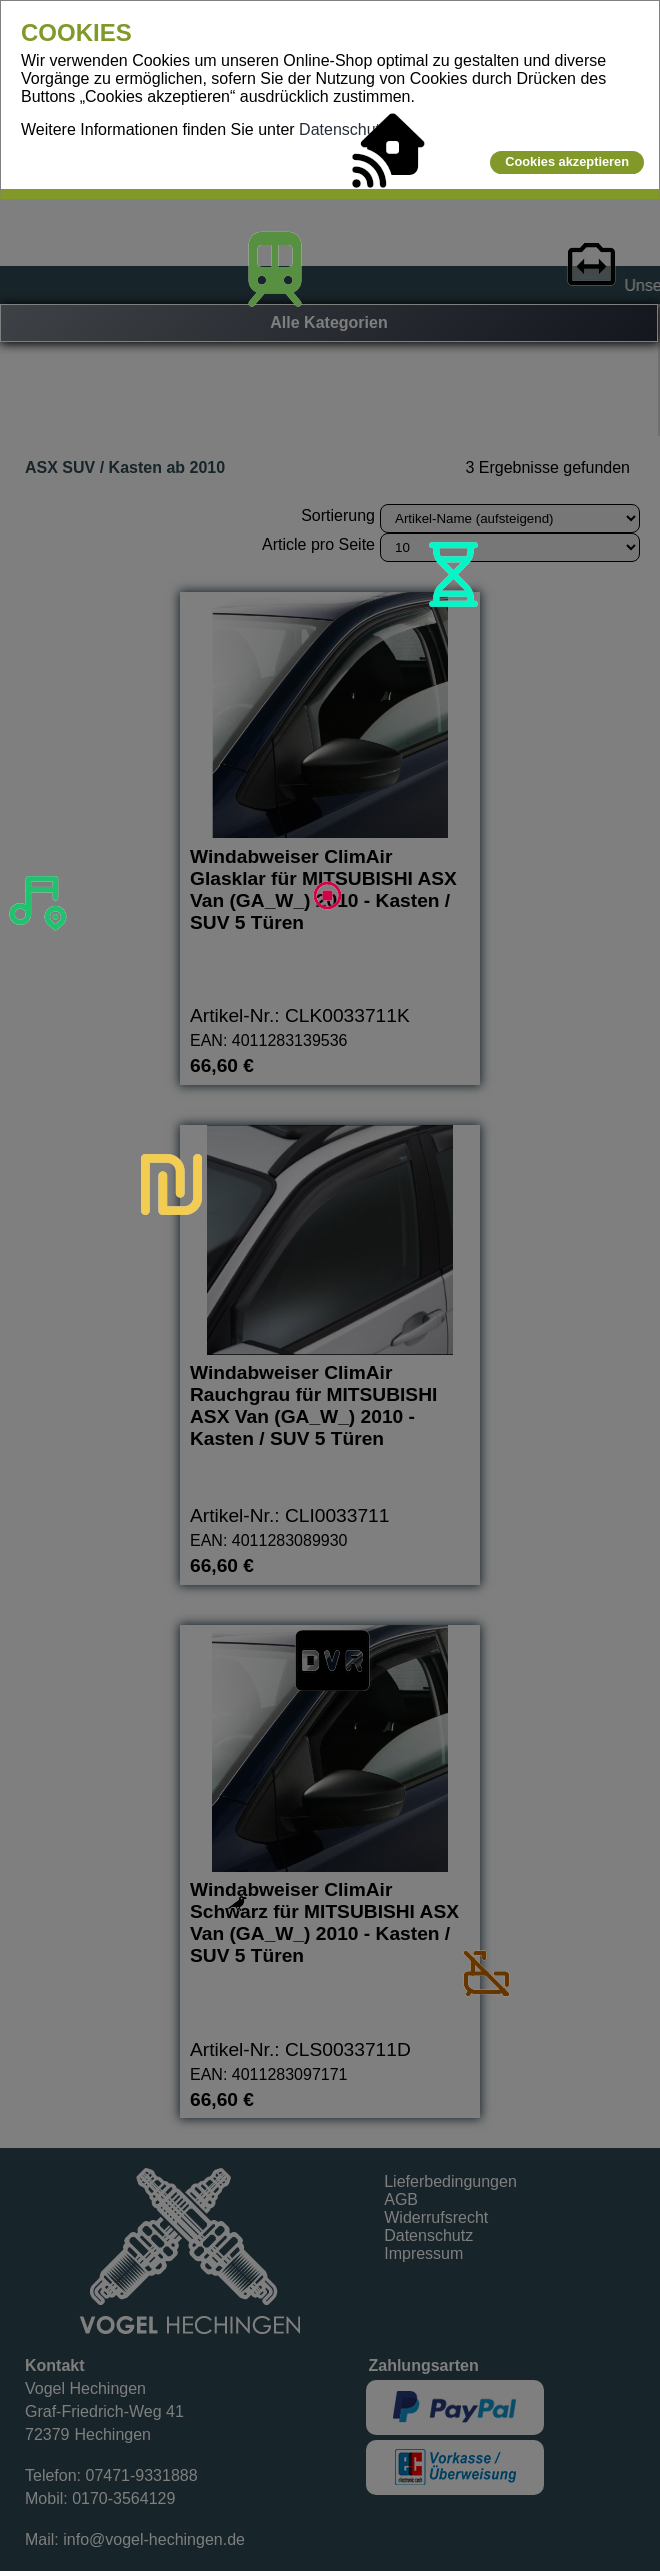 The height and width of the screenshot is (2571, 660). I want to click on view subway or metro transit options, so click(275, 267).